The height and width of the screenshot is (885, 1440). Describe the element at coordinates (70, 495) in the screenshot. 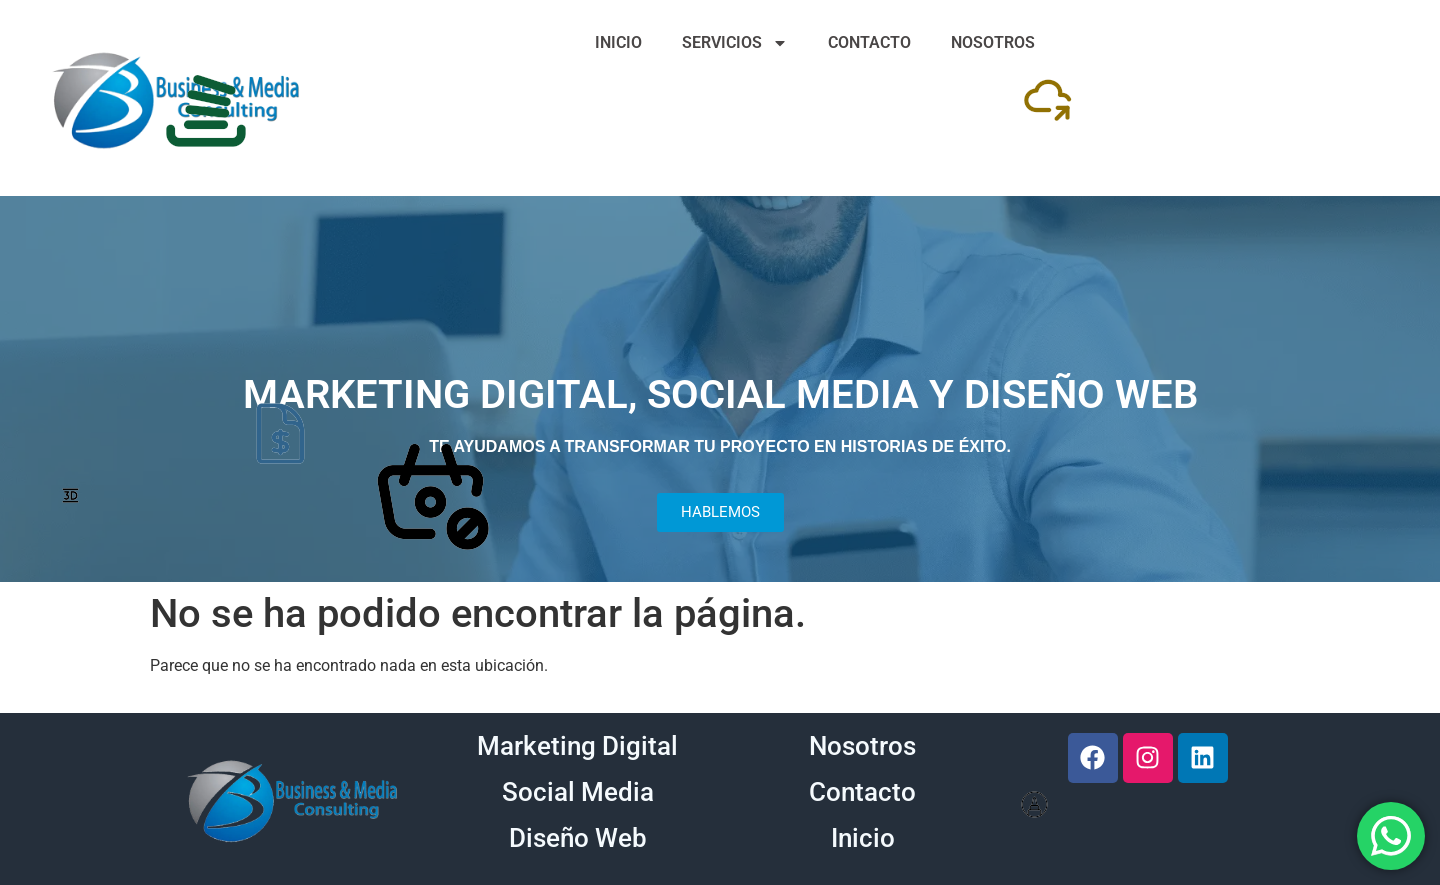

I see `switch to 3D view mode` at that location.